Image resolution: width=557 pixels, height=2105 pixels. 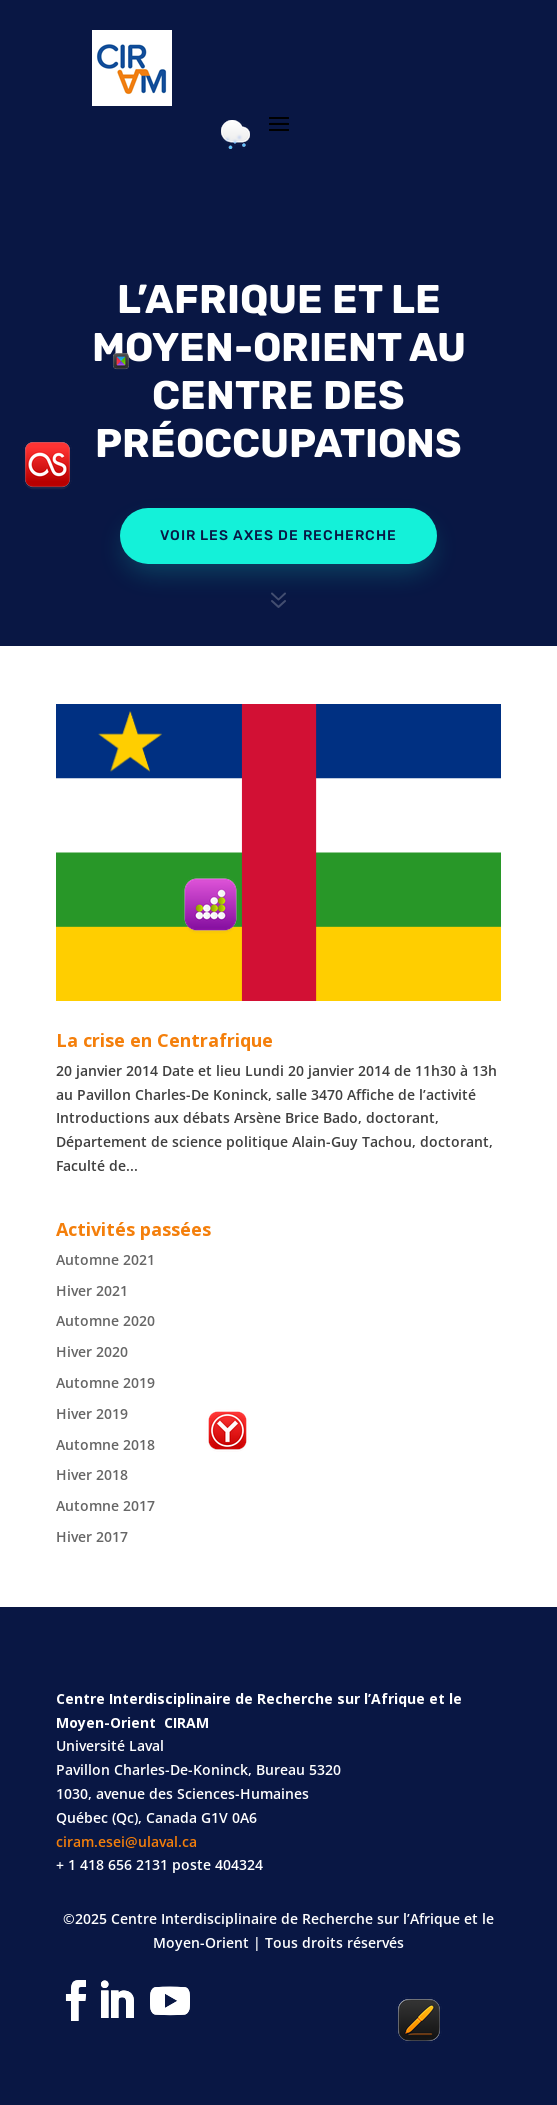 What do you see at coordinates (121, 361) in the screenshot?
I see `launch gnome tetravex puzzle game` at bounding box center [121, 361].